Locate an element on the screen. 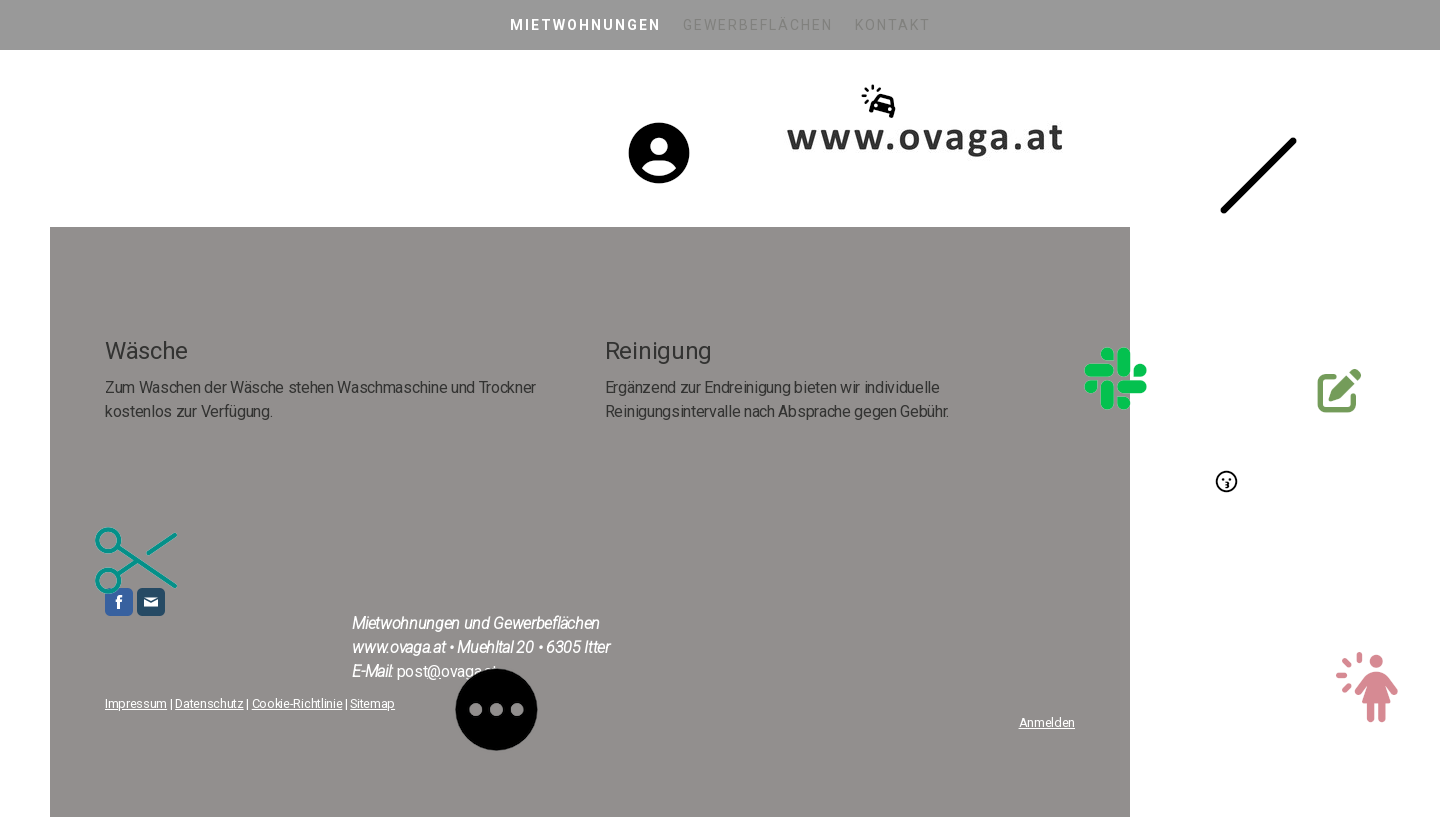 The width and height of the screenshot is (1440, 817). indicates a disabled or unavailable feature is located at coordinates (1258, 175).